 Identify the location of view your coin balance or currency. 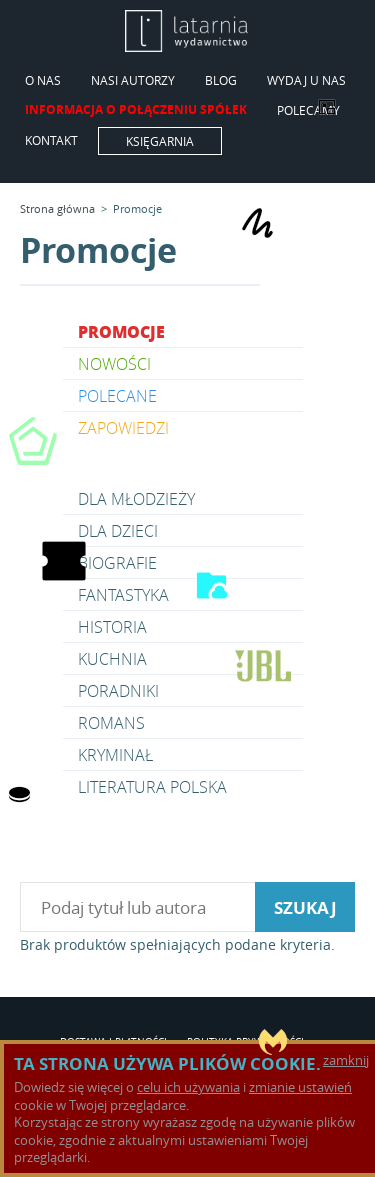
(19, 794).